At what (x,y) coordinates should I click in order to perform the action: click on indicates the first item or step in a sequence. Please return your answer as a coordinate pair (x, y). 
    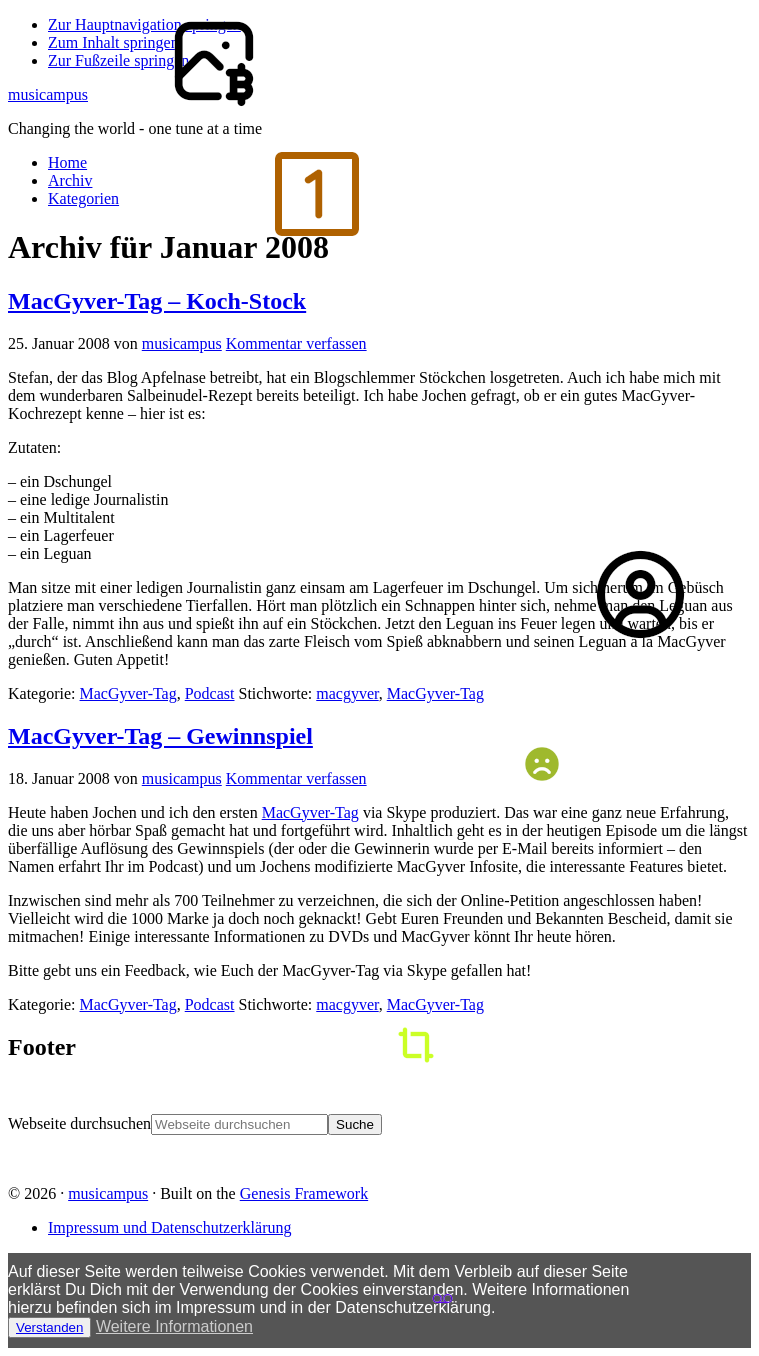
    Looking at the image, I should click on (317, 194).